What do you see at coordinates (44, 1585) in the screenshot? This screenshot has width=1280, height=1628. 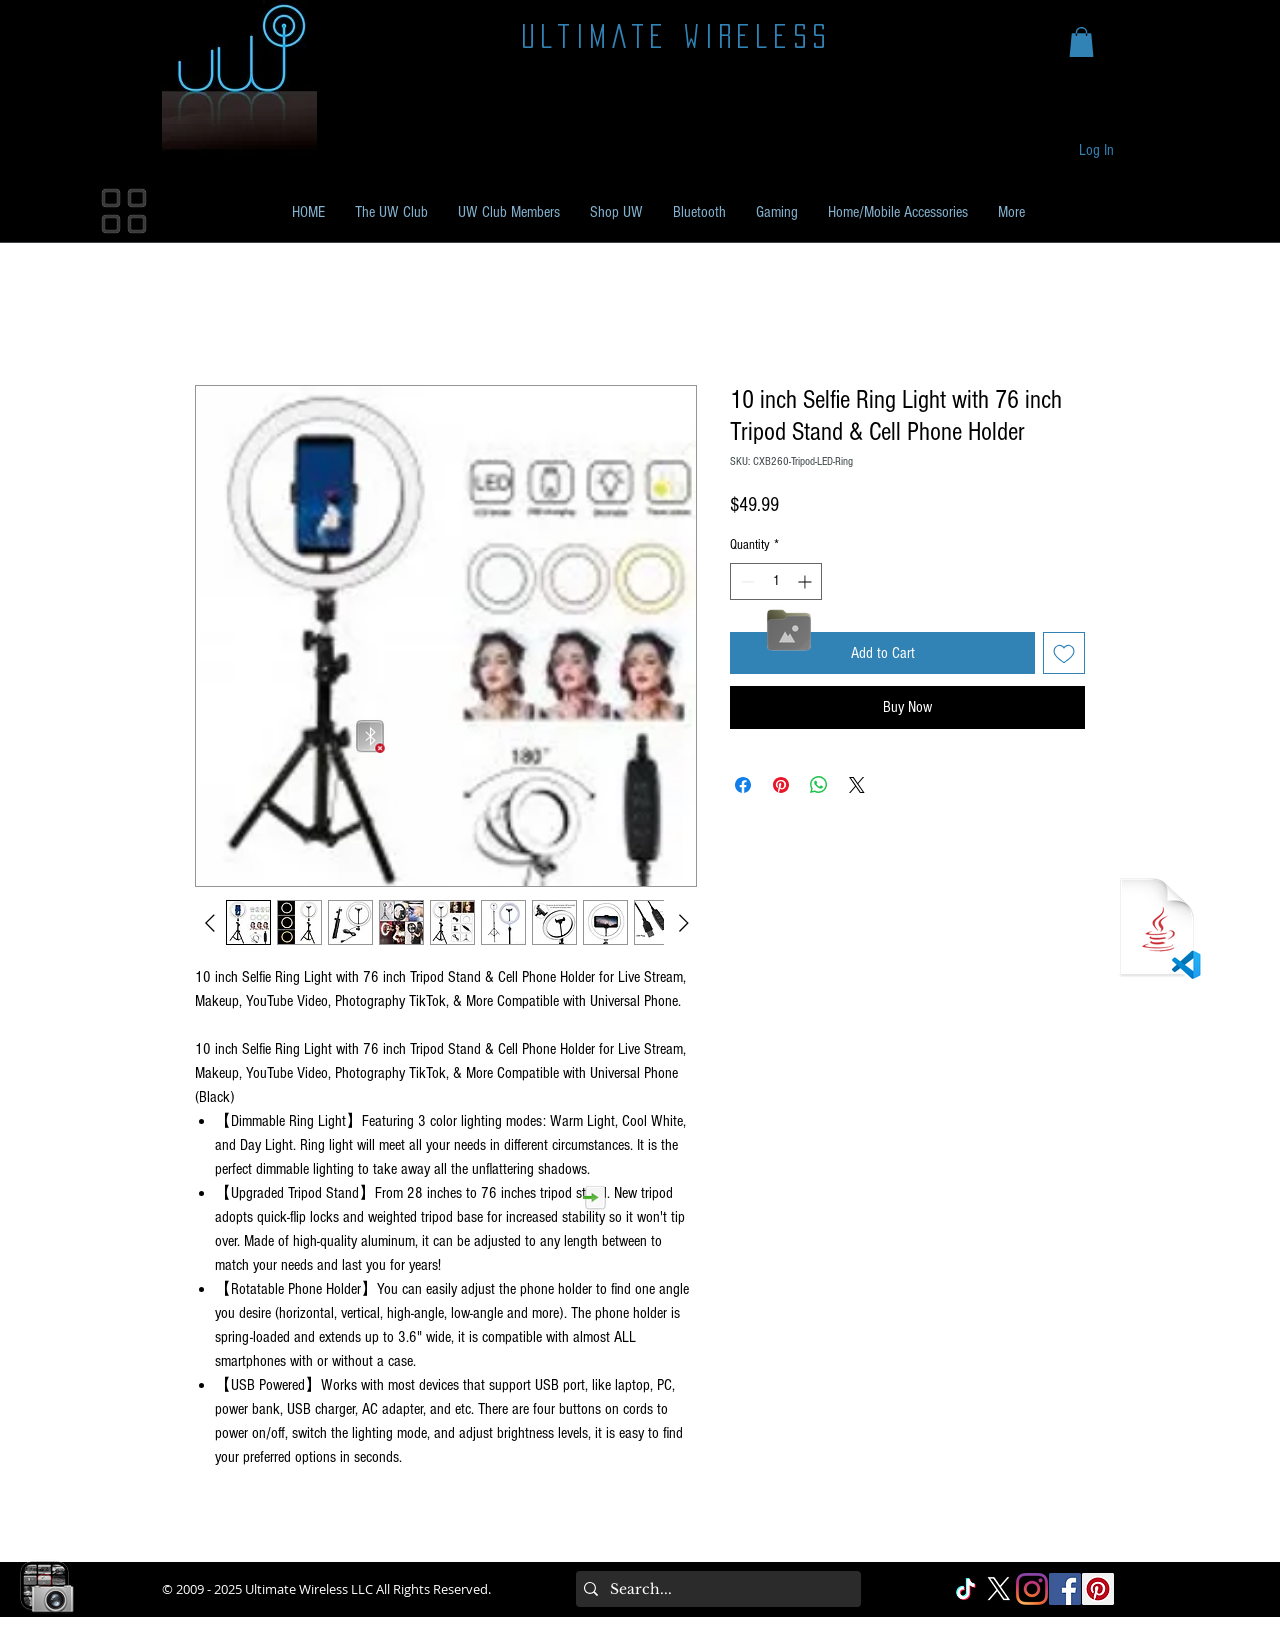 I see `open image capture to import photos from cameras or scanners` at bounding box center [44, 1585].